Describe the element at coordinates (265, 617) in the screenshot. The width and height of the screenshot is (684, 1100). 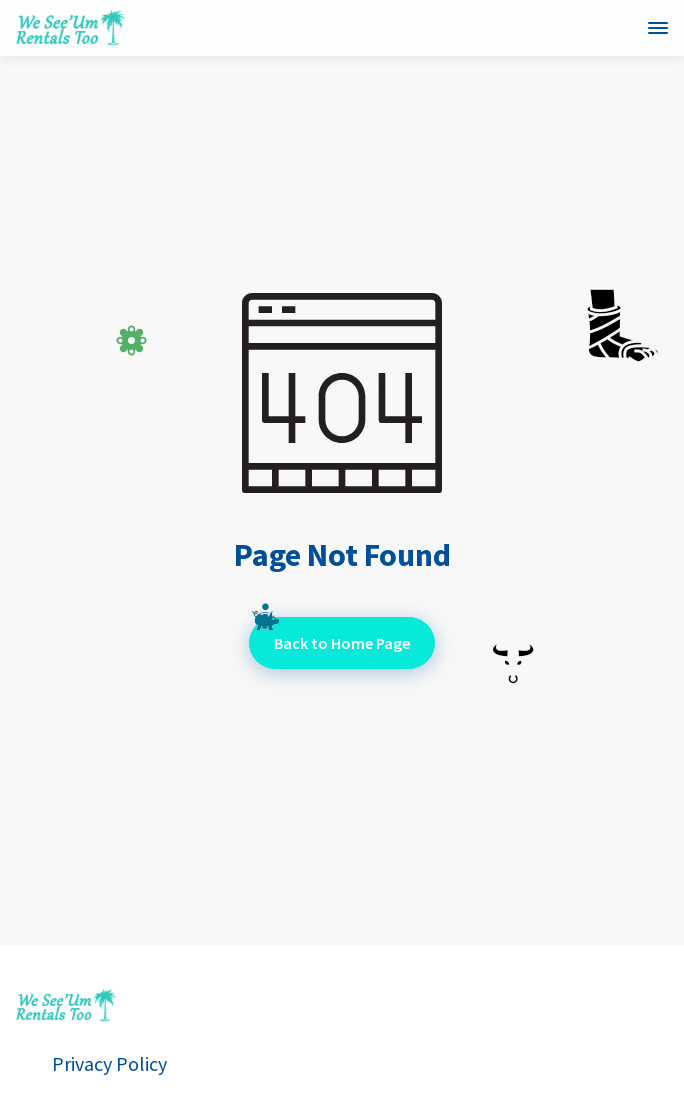
I see `access savings or budget features` at that location.